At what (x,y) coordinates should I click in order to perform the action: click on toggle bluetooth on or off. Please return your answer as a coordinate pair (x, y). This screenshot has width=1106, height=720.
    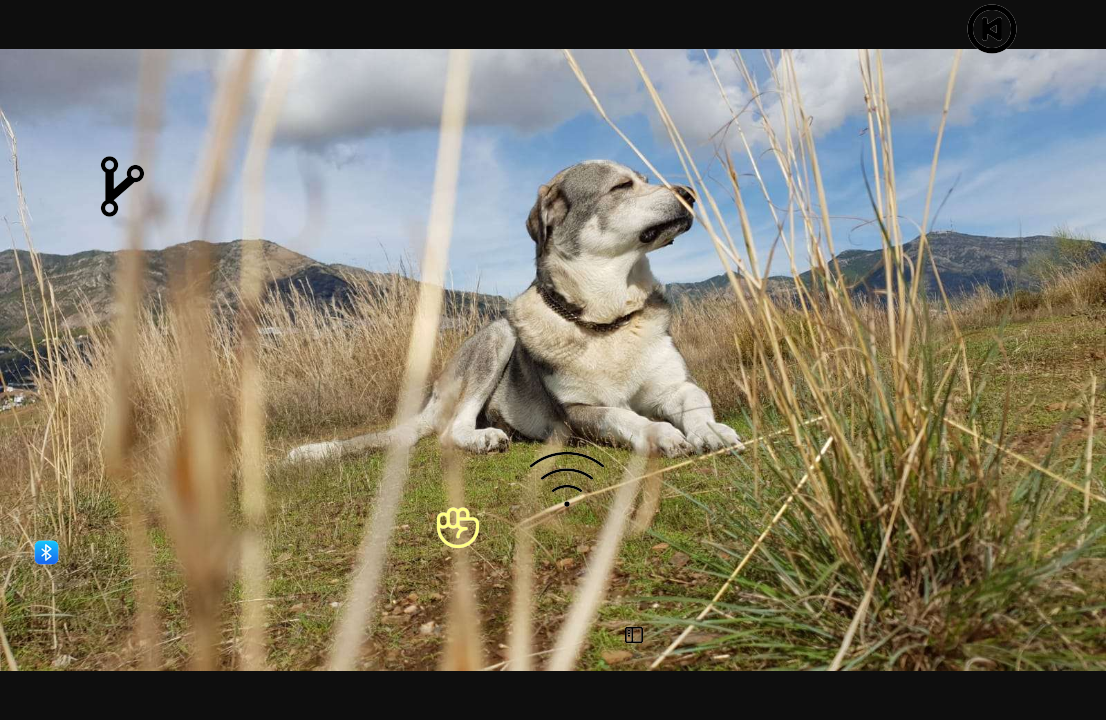
    Looking at the image, I should click on (46, 552).